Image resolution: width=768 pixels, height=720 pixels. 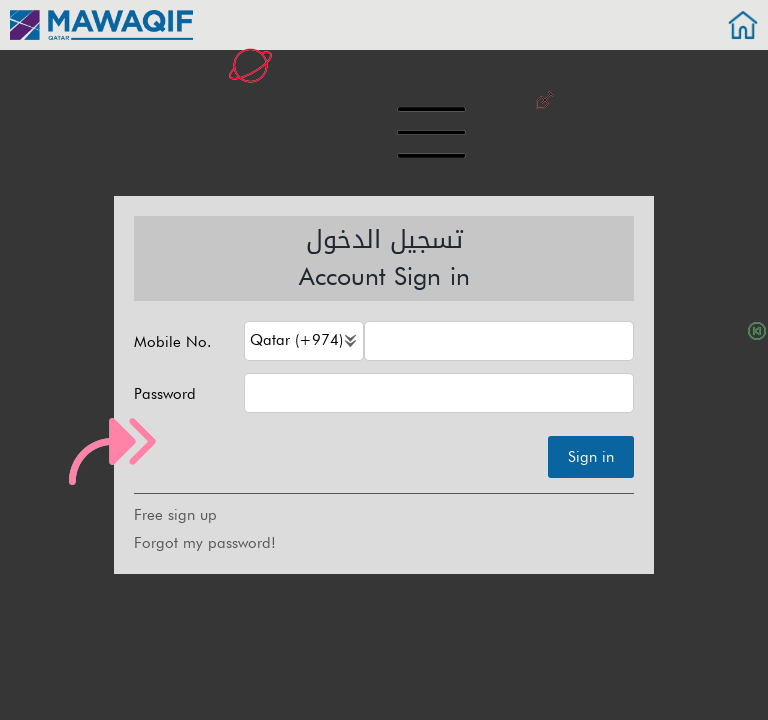 I want to click on forward or share content to multiple recipients, so click(x=112, y=451).